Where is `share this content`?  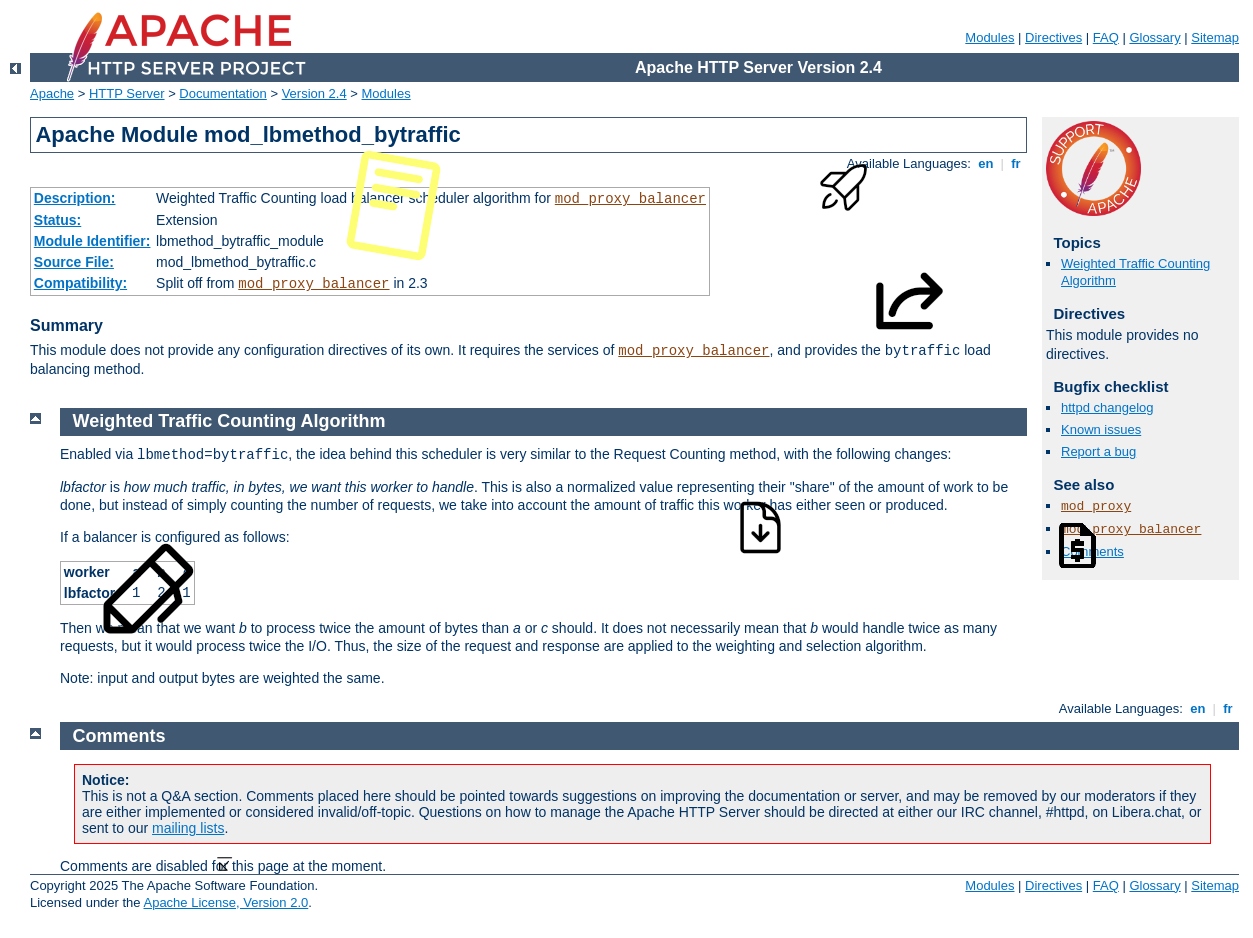 share this content is located at coordinates (909, 298).